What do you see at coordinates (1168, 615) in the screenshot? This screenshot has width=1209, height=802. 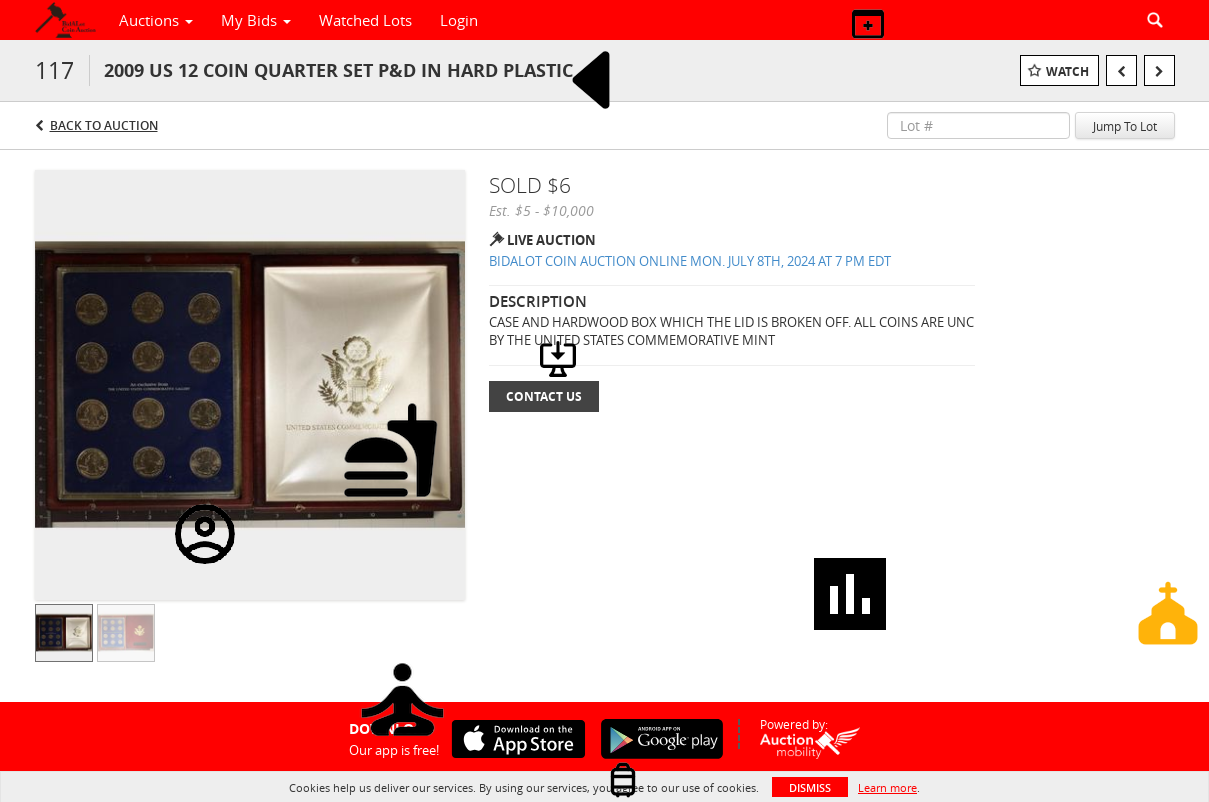 I see `view nearby churches or places of worship` at bounding box center [1168, 615].